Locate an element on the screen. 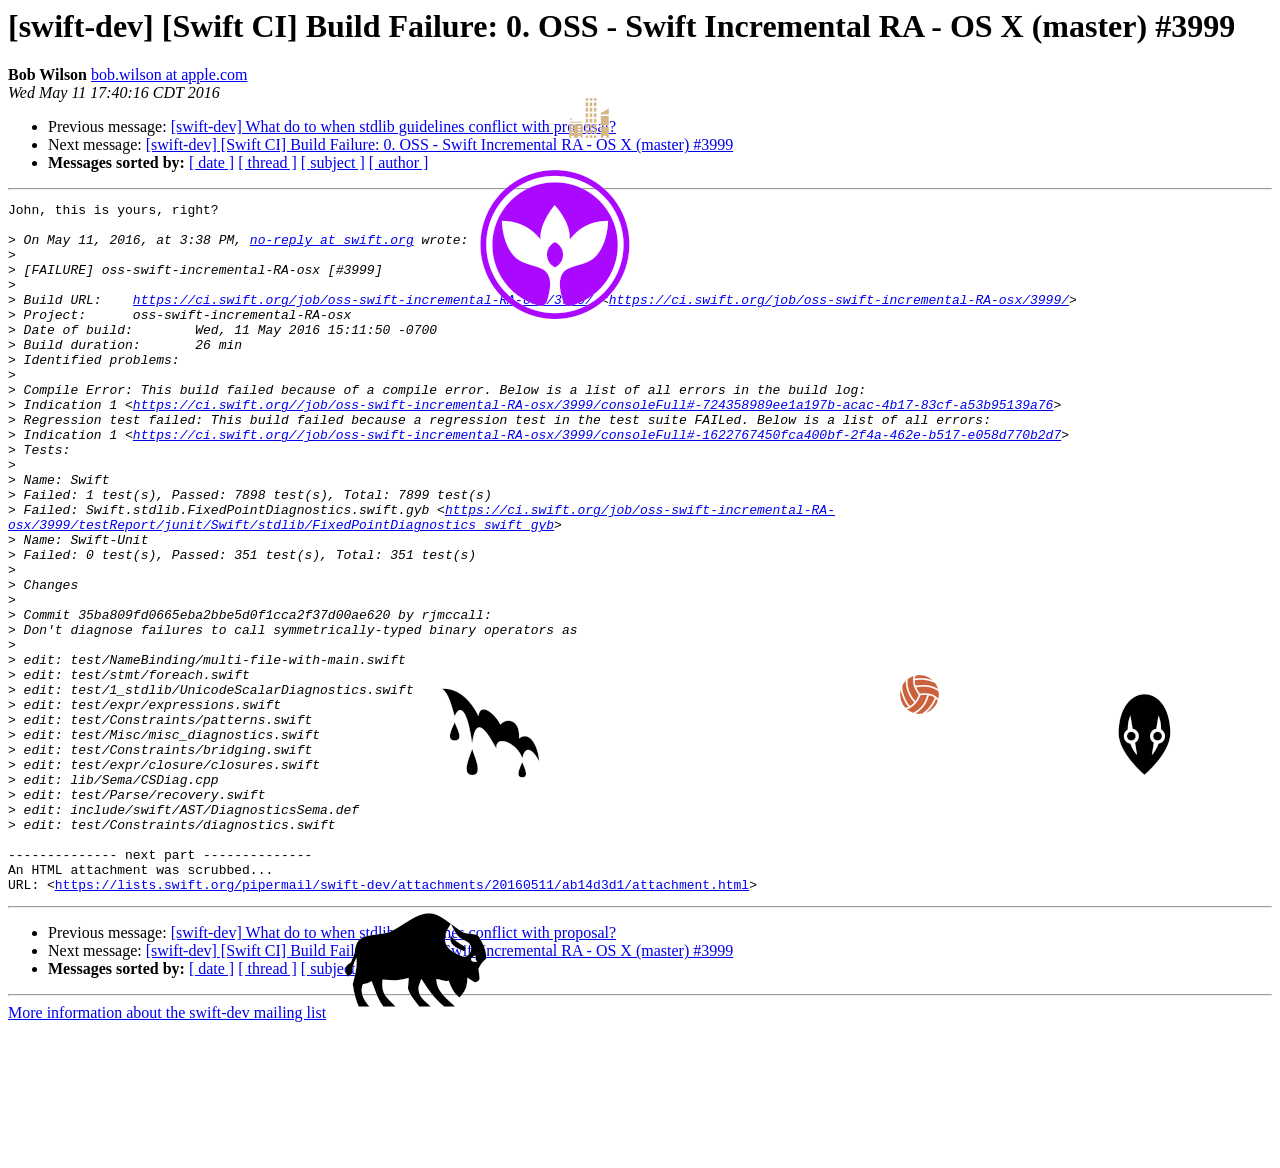  select architect or builder character class is located at coordinates (1144, 734).